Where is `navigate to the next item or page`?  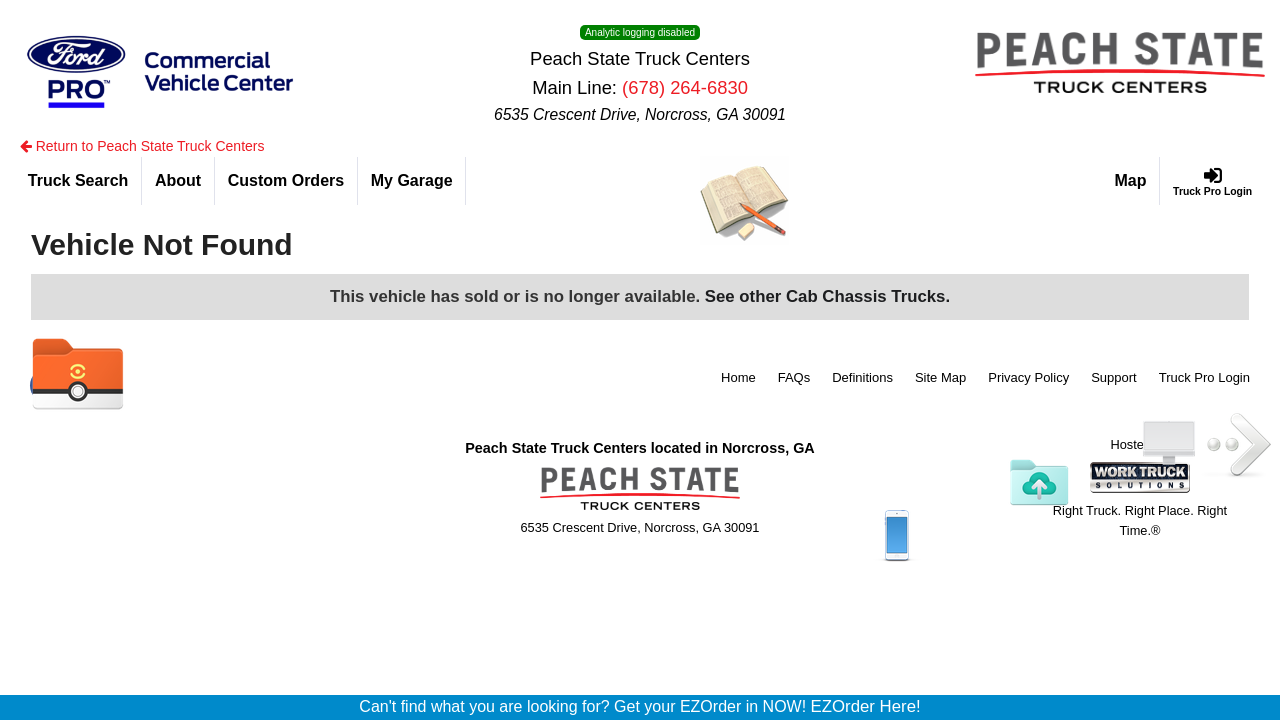
navigate to the next item or page is located at coordinates (1238, 444).